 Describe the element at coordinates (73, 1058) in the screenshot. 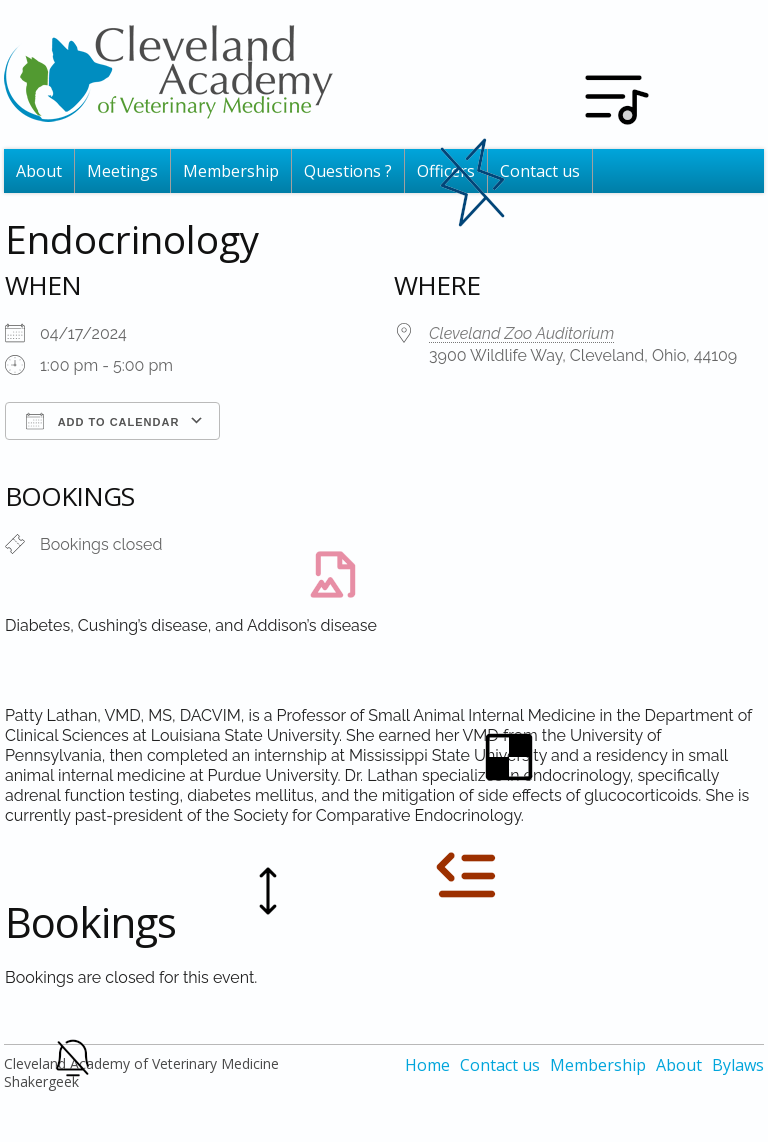

I see `mute notifications` at that location.